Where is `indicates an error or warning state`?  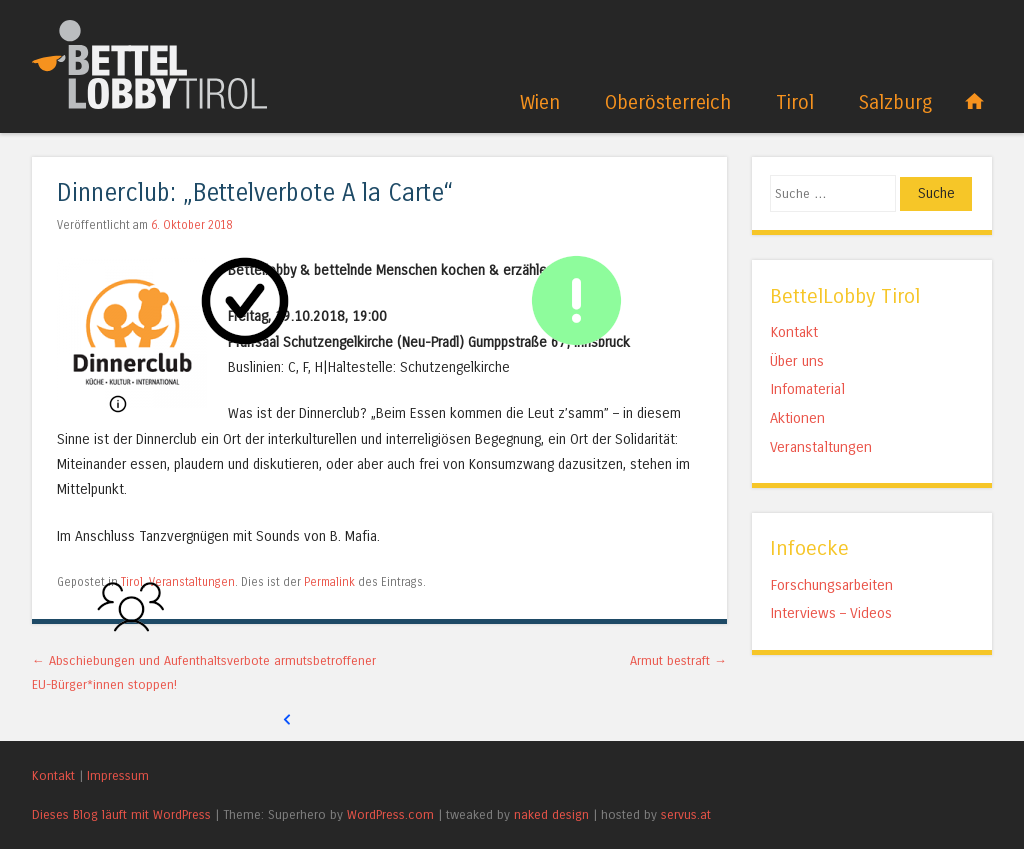
indicates an error or warning state is located at coordinates (576, 300).